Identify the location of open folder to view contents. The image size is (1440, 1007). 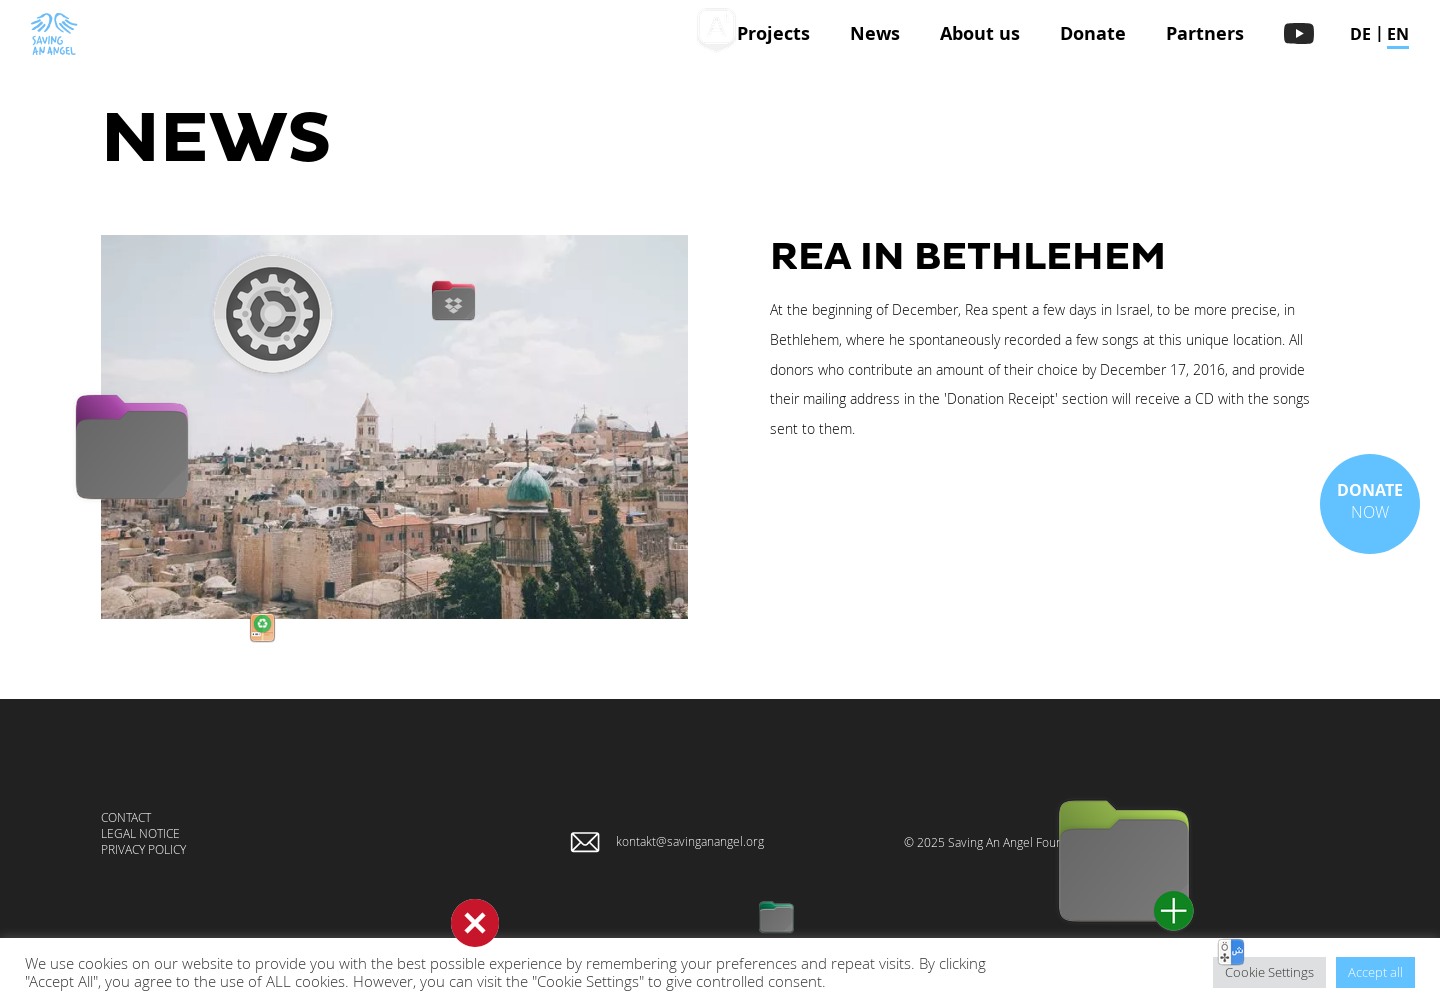
(132, 447).